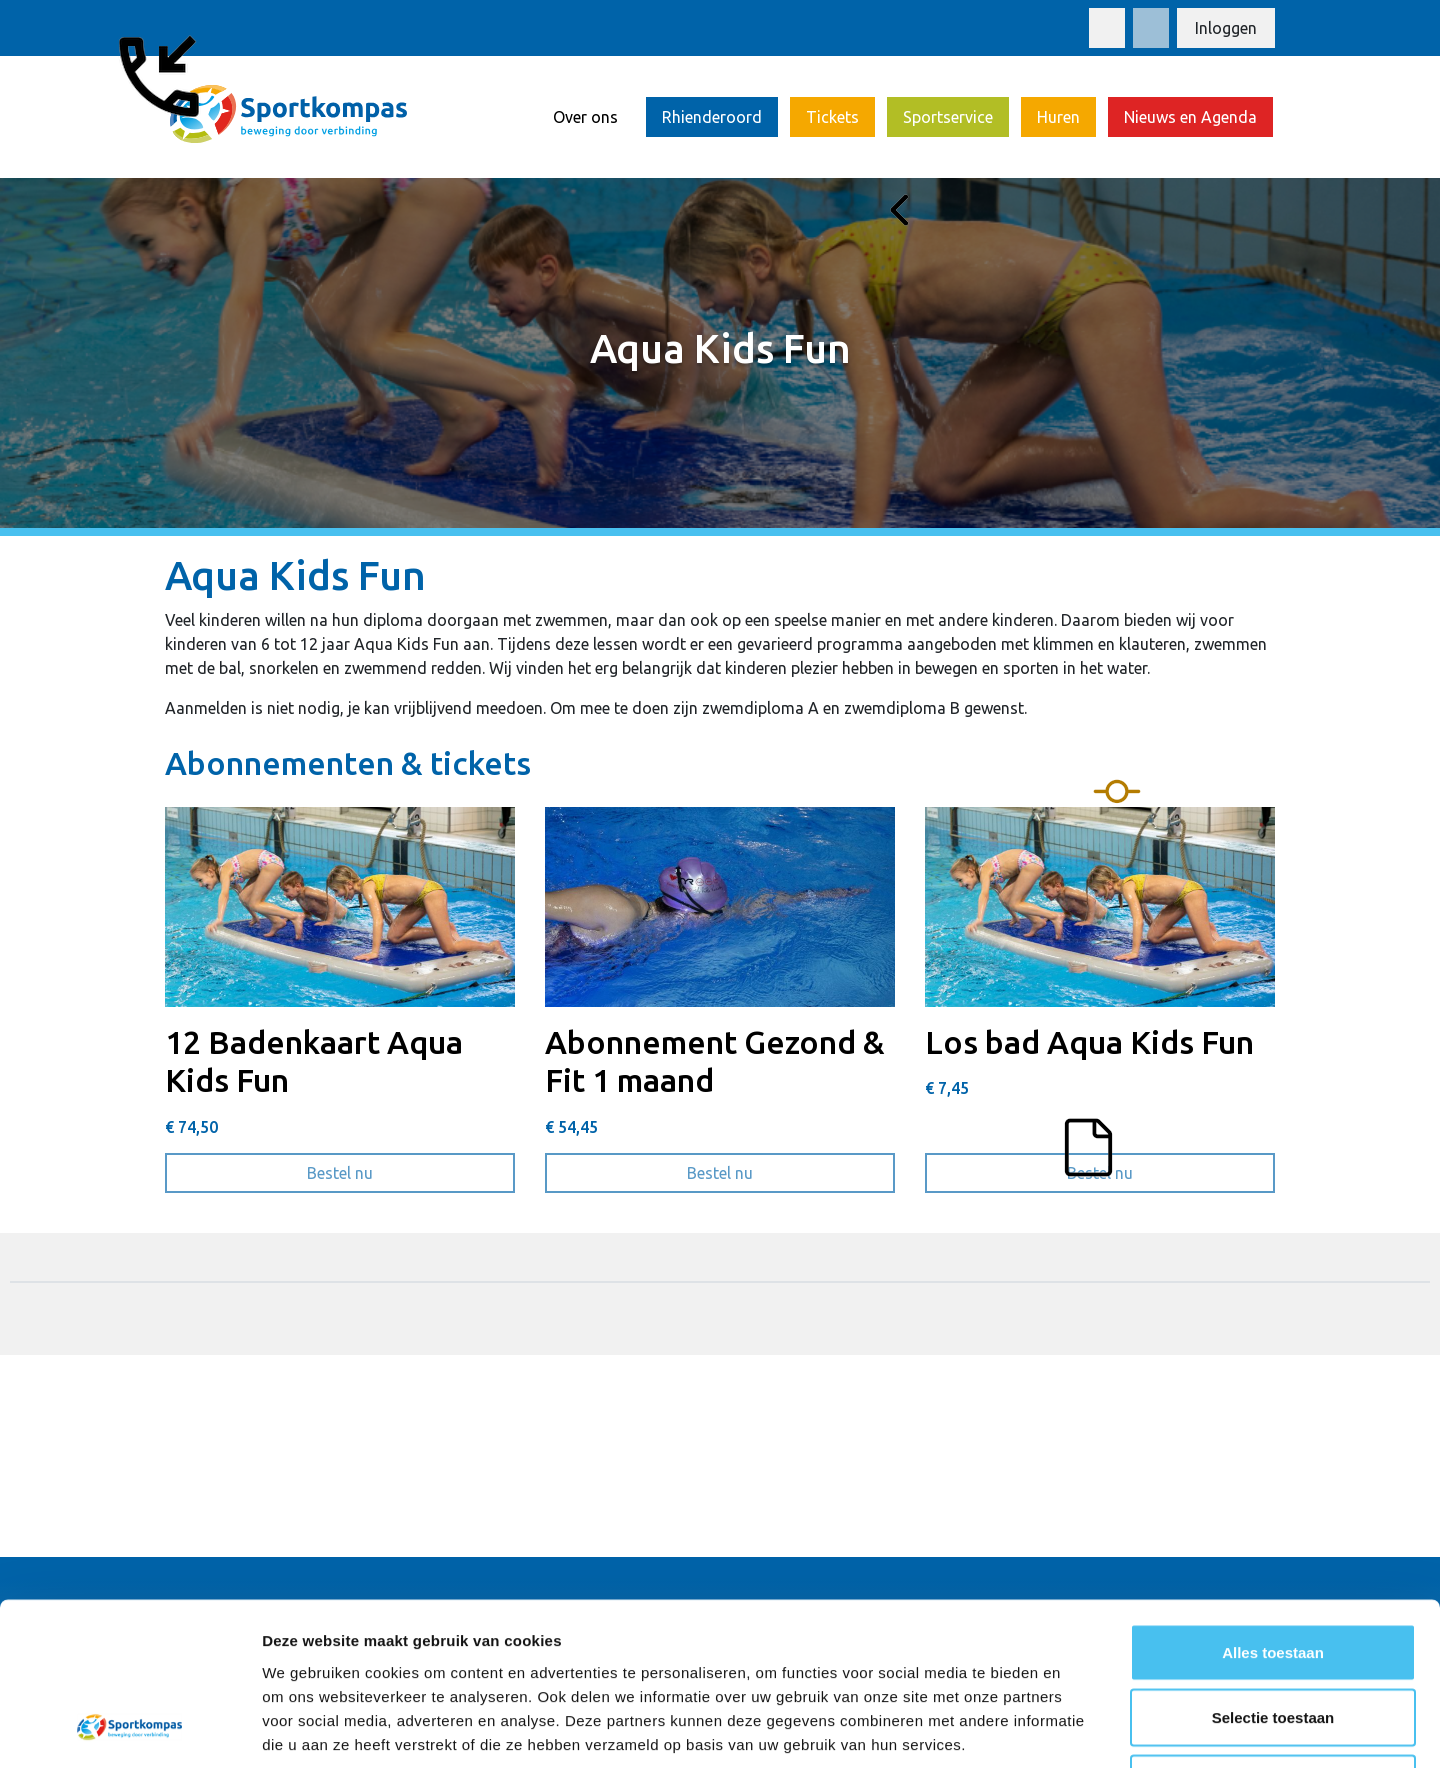 The width and height of the screenshot is (1440, 1768). What do you see at coordinates (1117, 792) in the screenshot?
I see `view commit details in a repository` at bounding box center [1117, 792].